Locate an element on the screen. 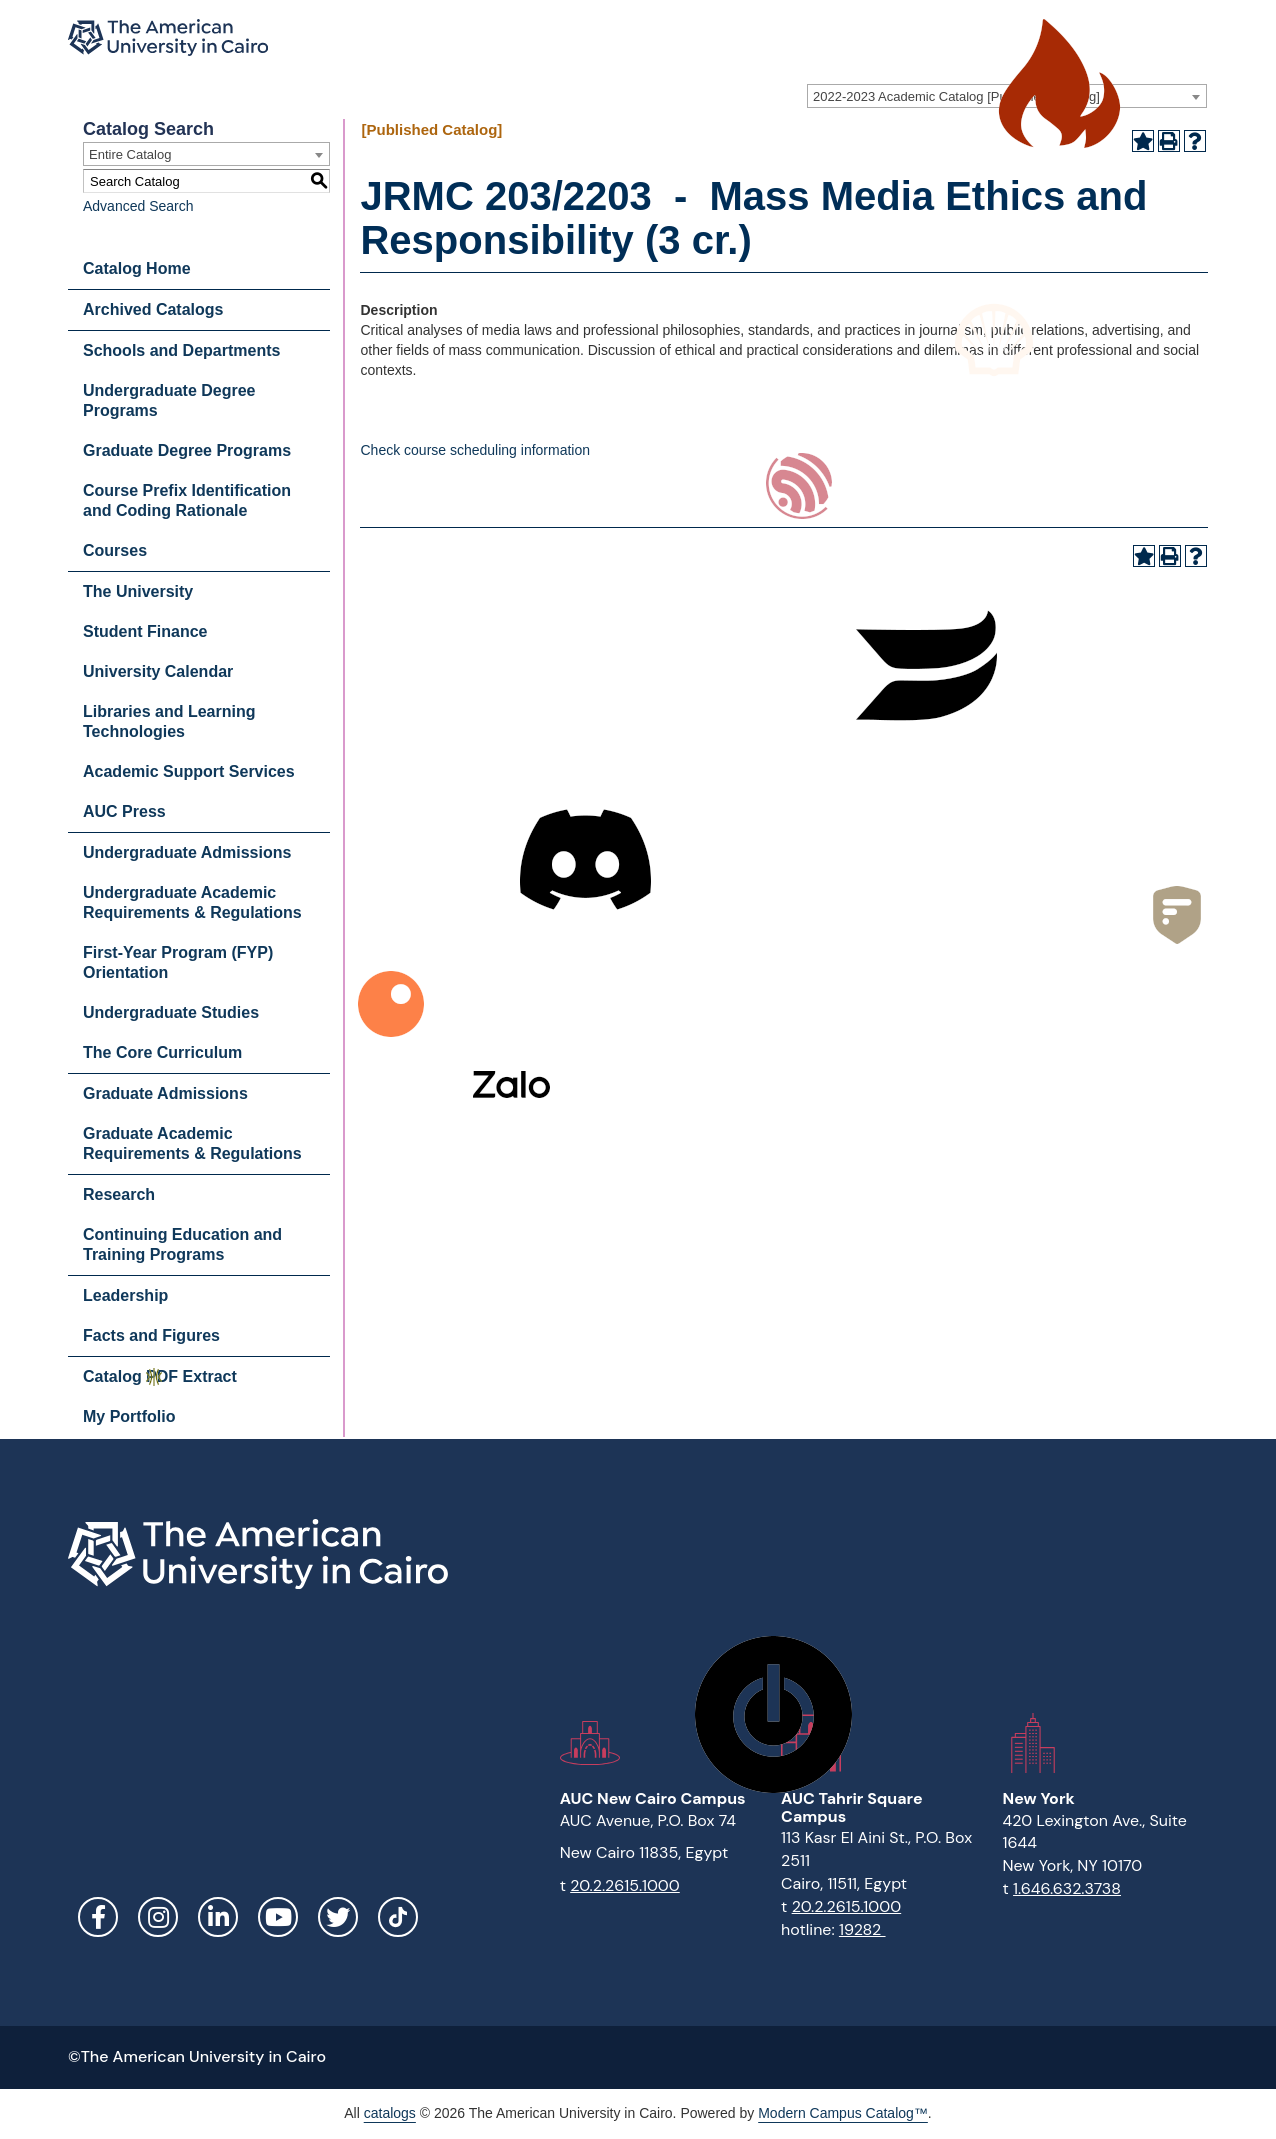 This screenshot has height=2139, width=1276. open 2FAS authenticator app is located at coordinates (1177, 915).